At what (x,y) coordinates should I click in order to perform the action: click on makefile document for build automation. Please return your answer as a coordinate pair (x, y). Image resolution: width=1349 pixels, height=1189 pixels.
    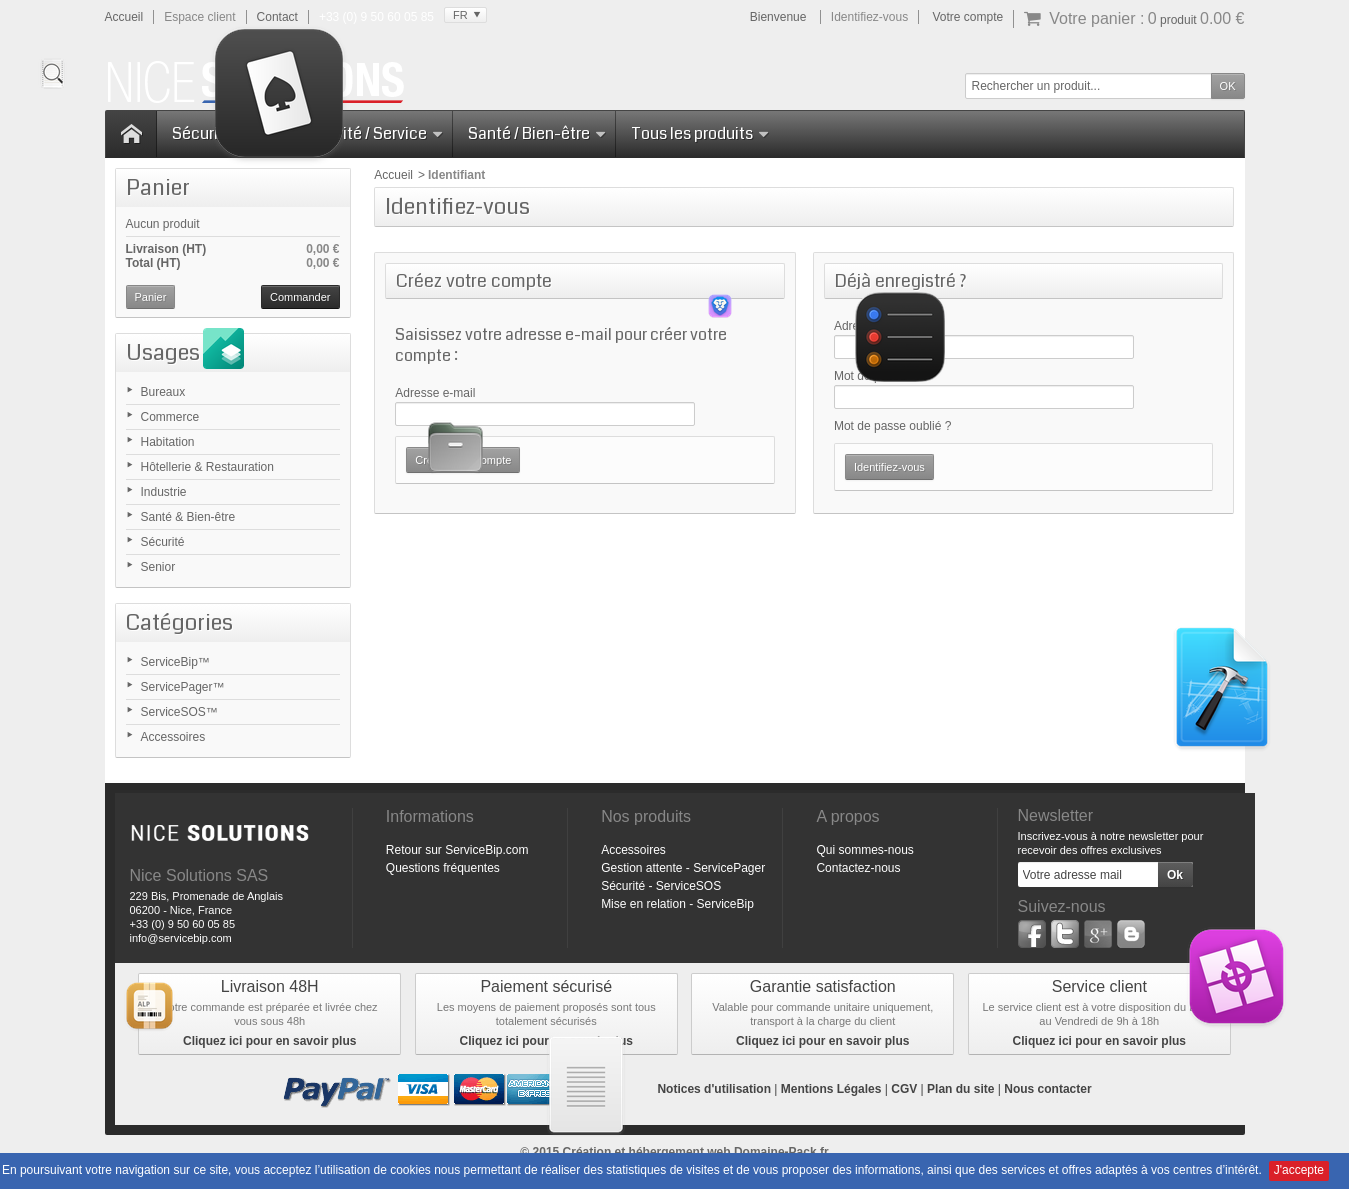
    Looking at the image, I should click on (1222, 687).